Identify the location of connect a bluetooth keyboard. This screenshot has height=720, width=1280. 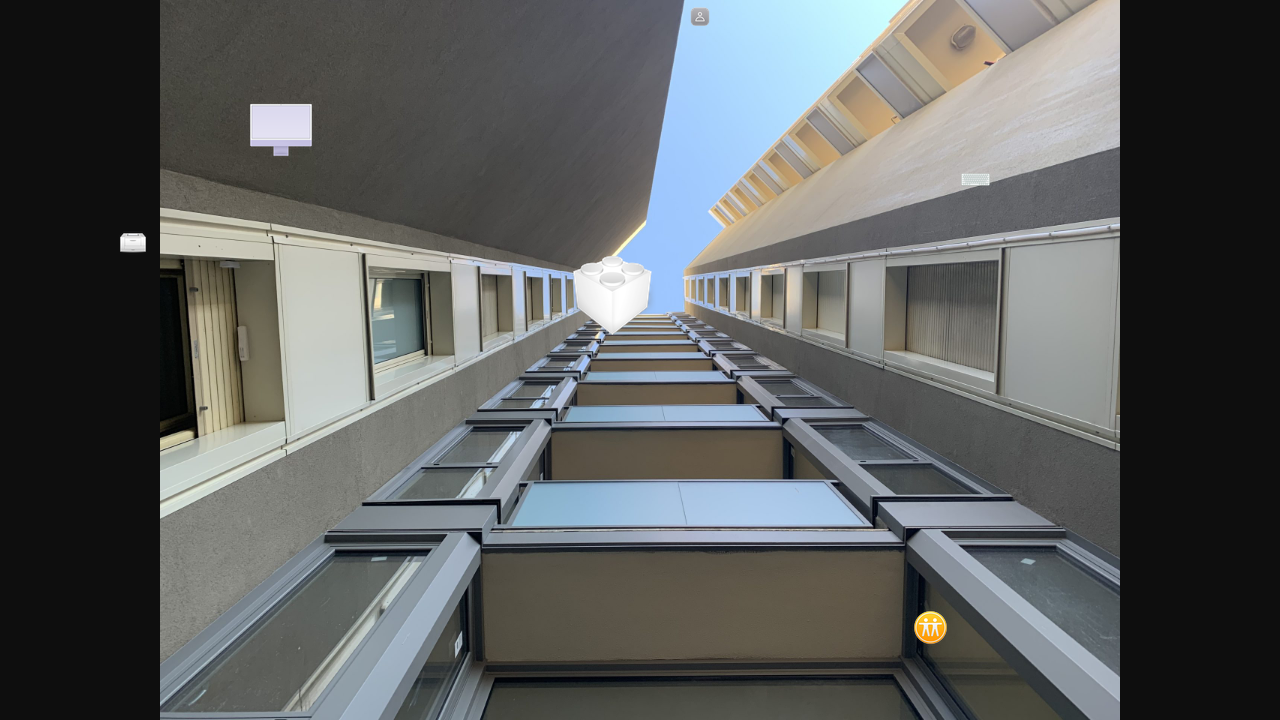
(975, 179).